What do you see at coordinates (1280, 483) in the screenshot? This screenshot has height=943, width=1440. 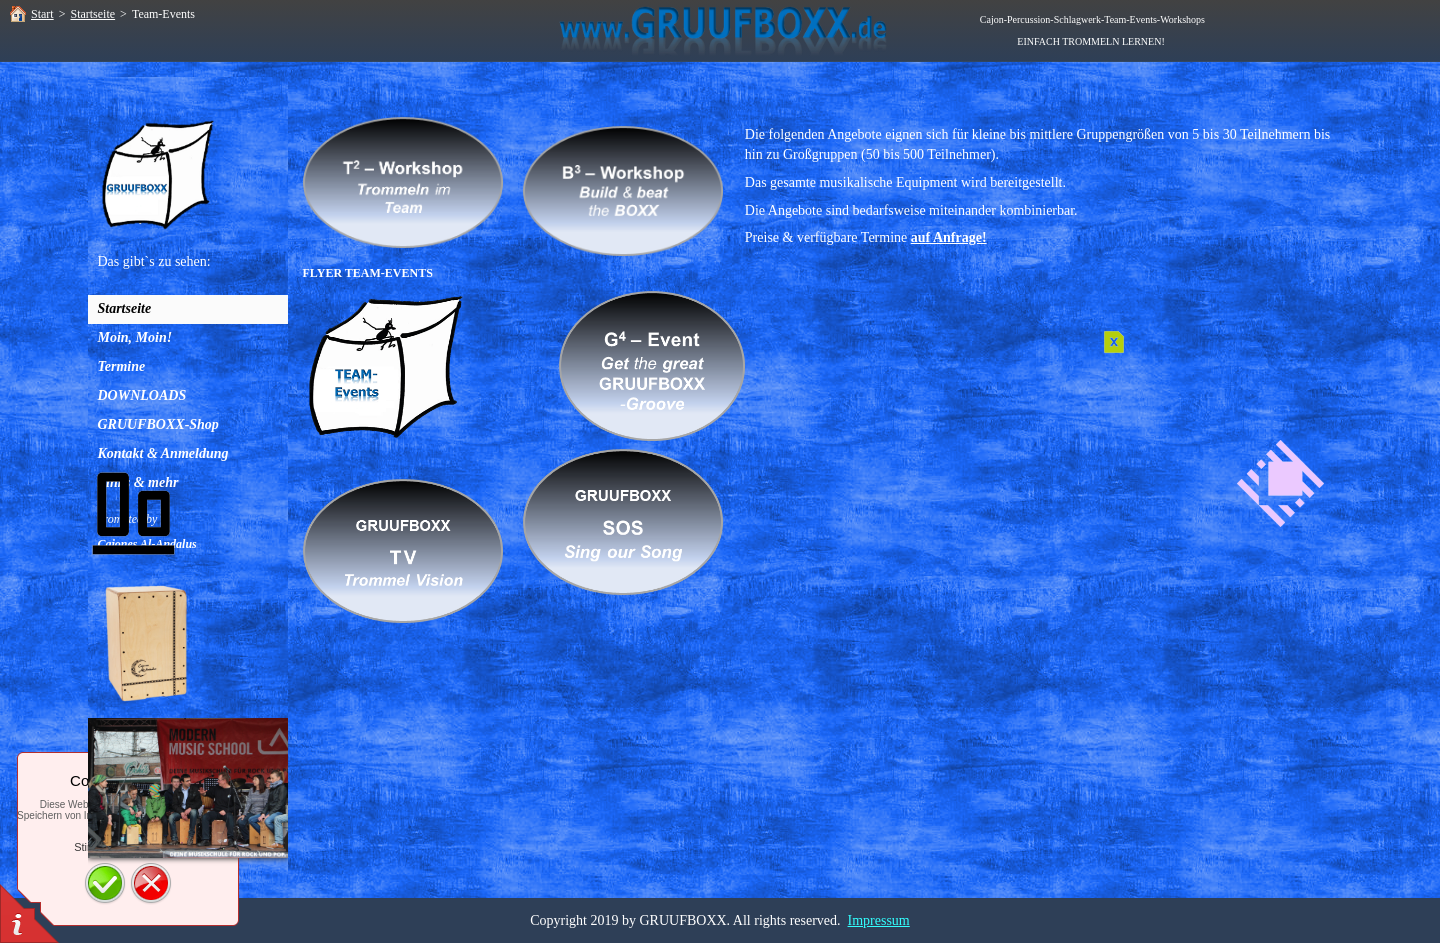 I see `open raycast app` at bounding box center [1280, 483].